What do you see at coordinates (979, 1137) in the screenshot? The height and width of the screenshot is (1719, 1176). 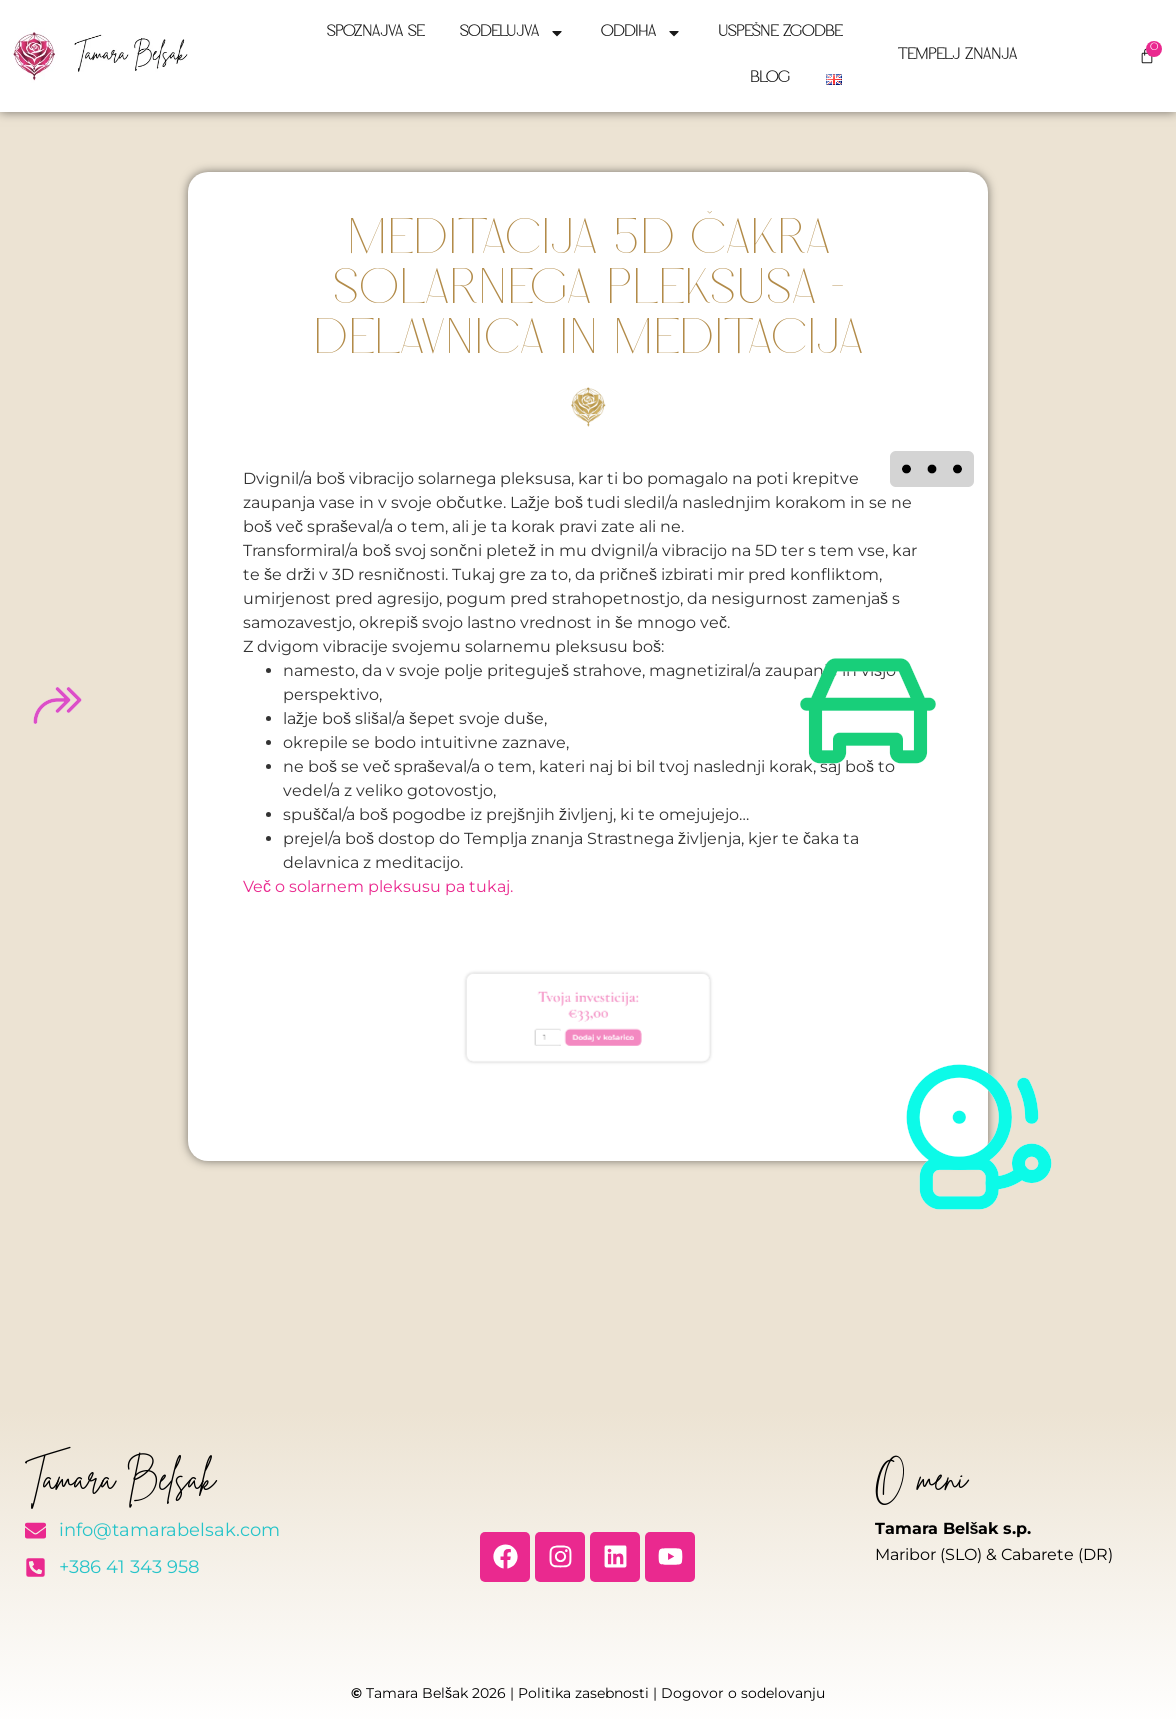 I see `trigger an alarm or alert` at bounding box center [979, 1137].